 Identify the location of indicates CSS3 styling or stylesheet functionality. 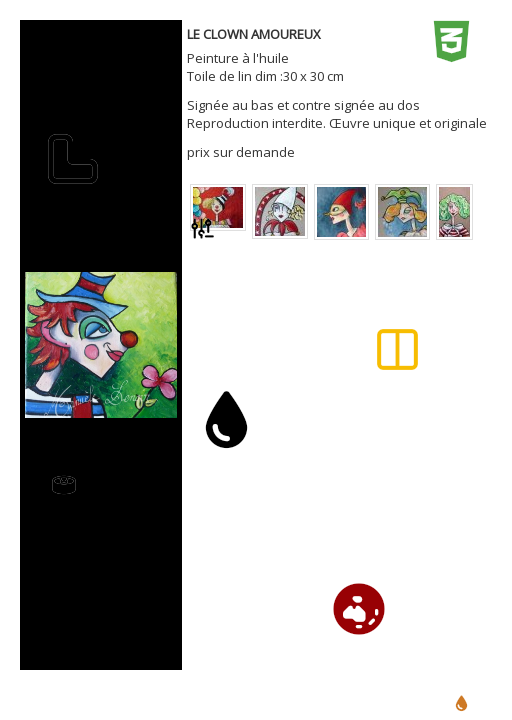
(451, 41).